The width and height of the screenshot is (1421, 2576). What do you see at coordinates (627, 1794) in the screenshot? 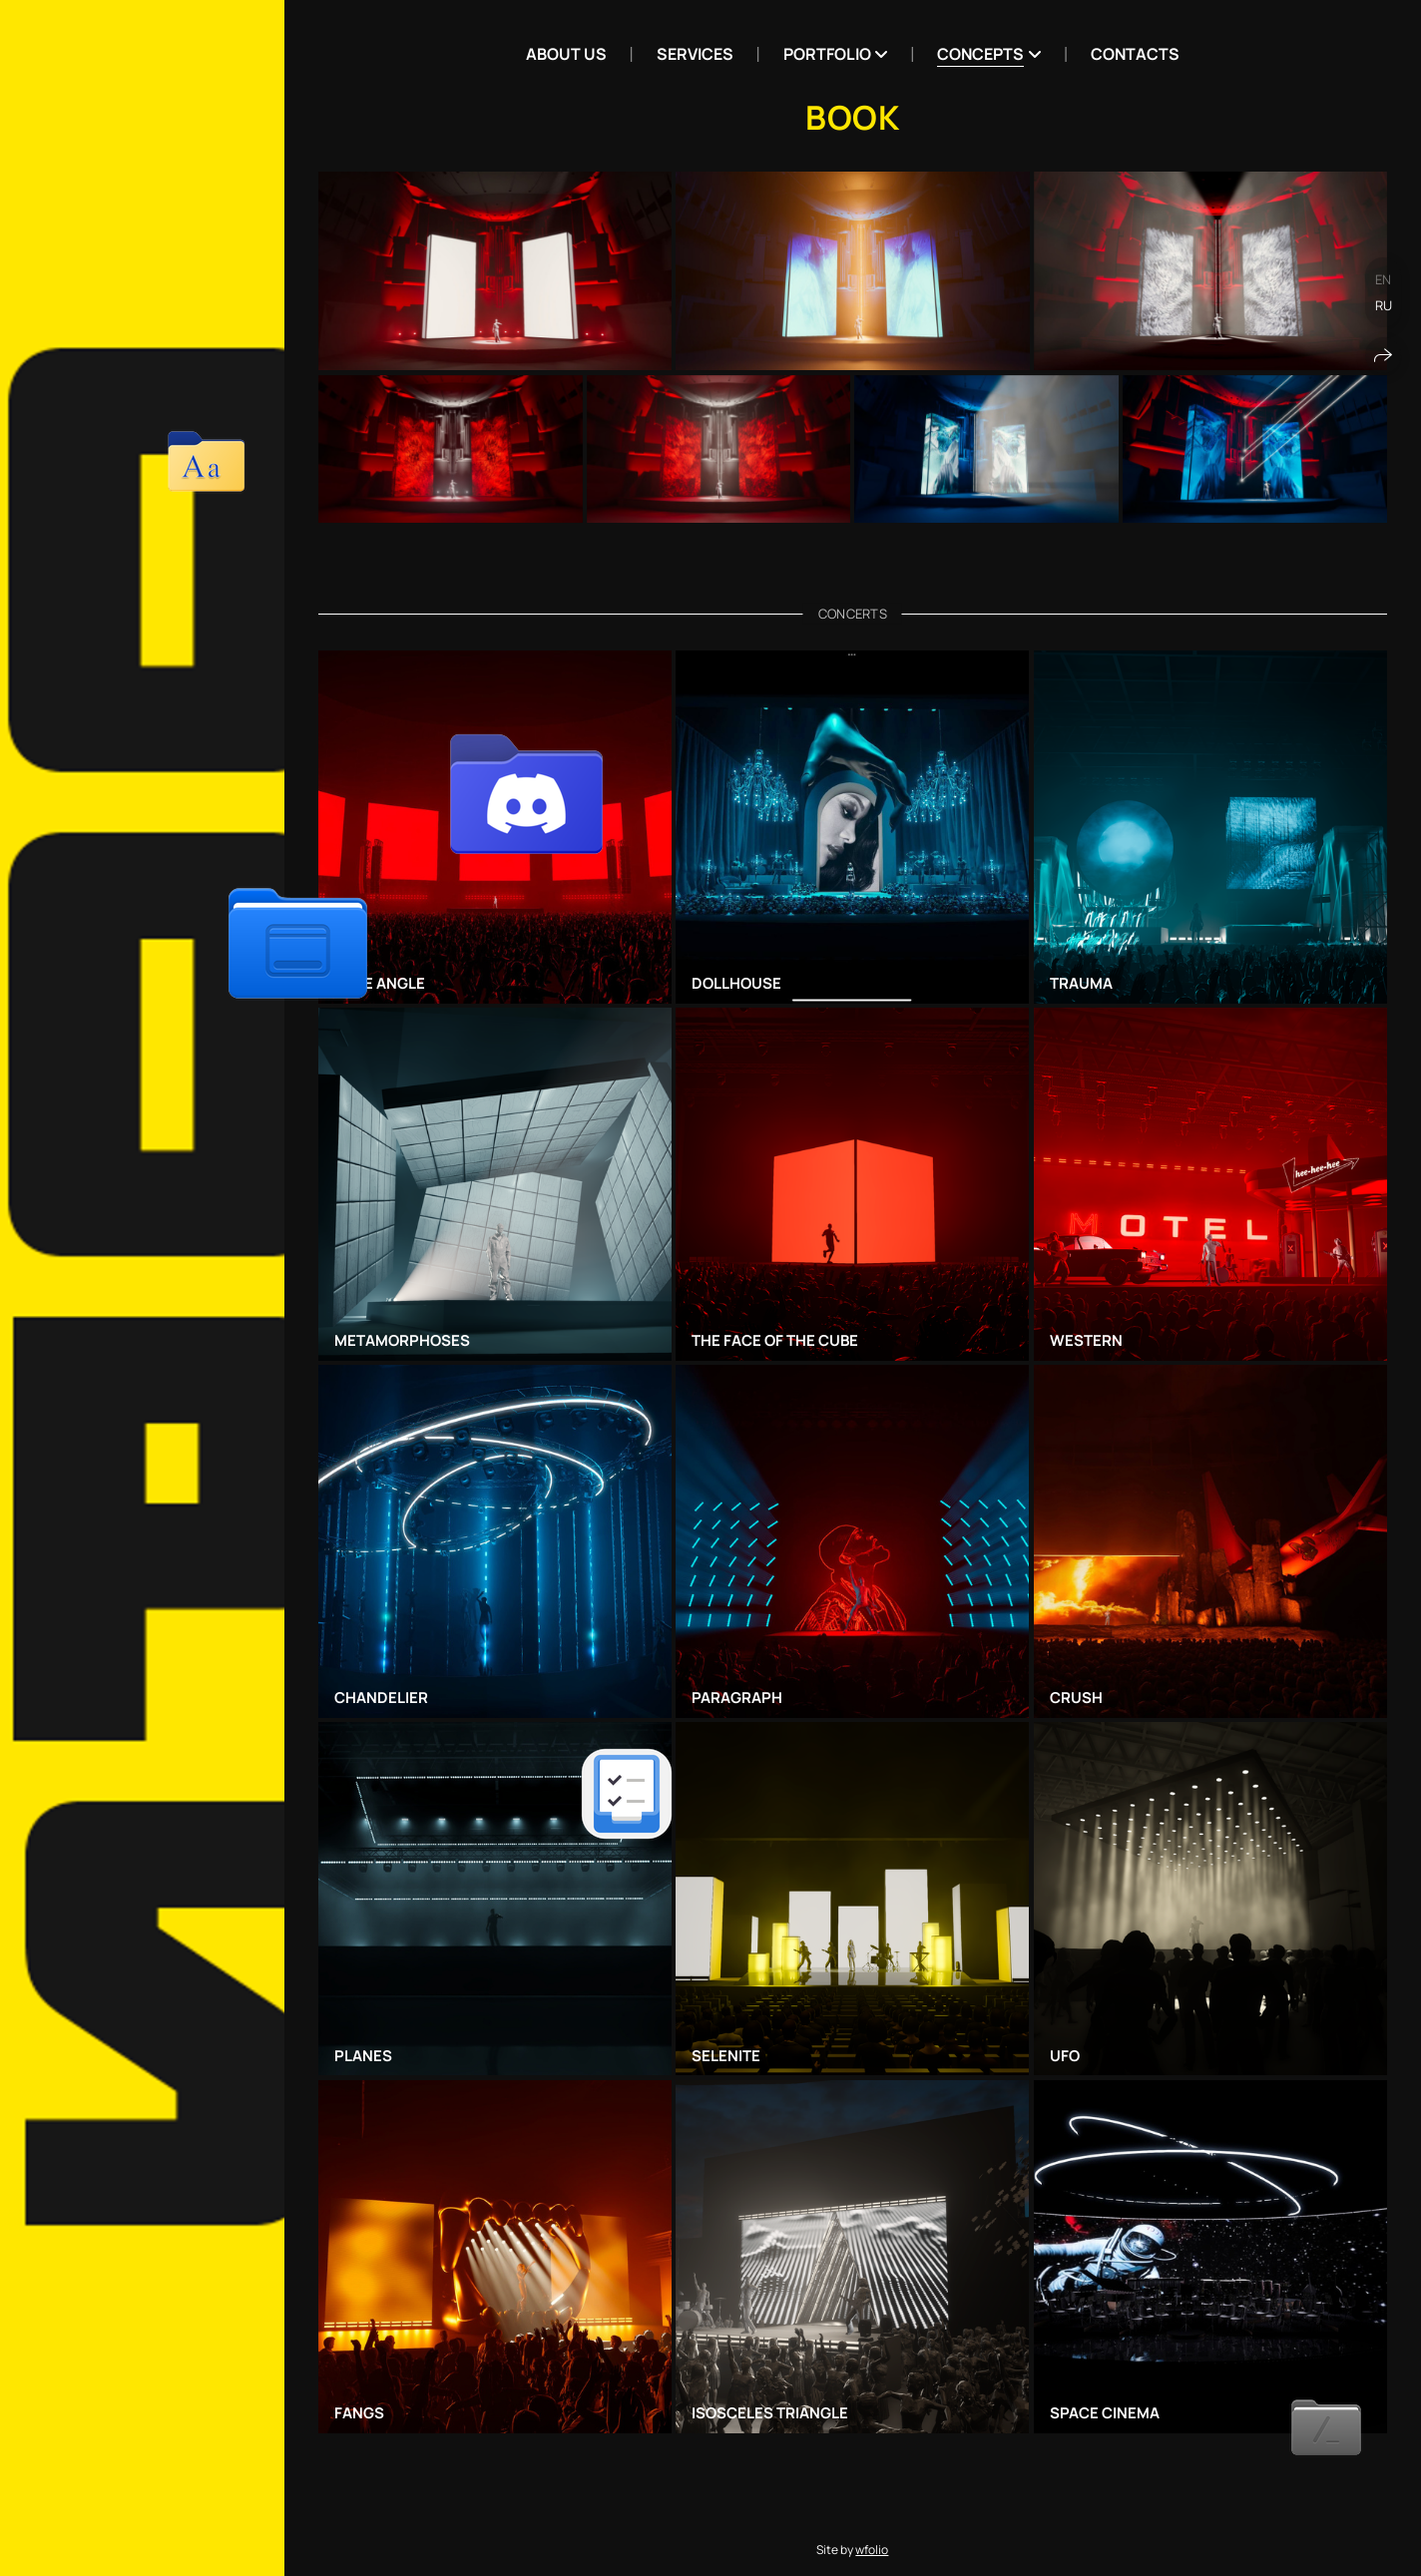
I see `open work-related software or applications` at bounding box center [627, 1794].